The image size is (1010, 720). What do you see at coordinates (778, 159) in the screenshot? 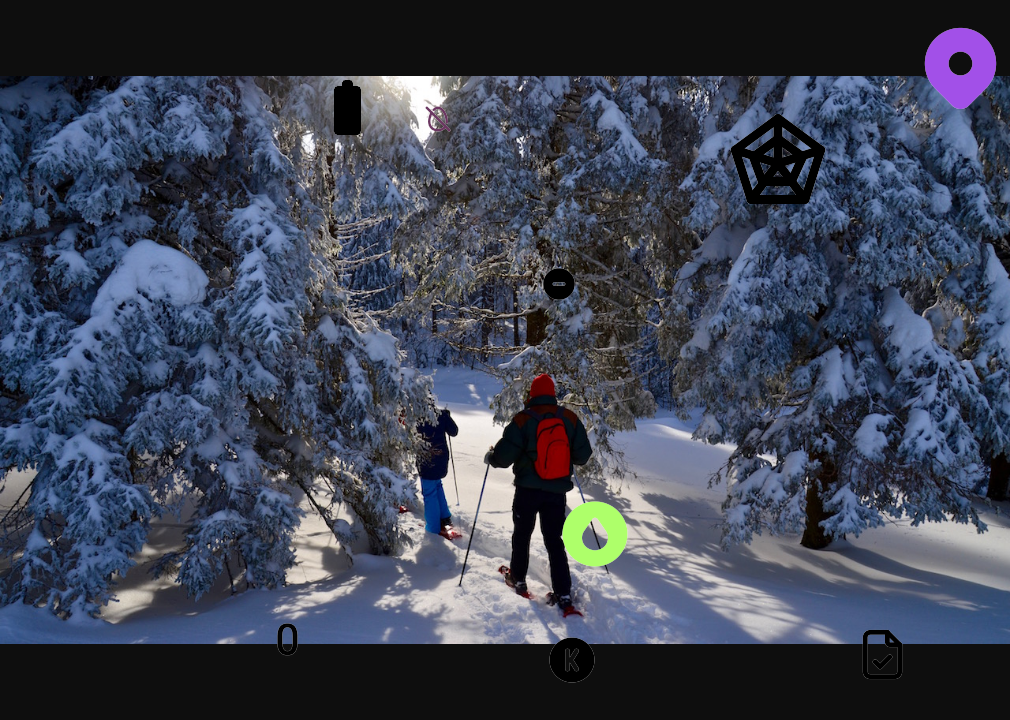
I see `view radar chart analytics` at bounding box center [778, 159].